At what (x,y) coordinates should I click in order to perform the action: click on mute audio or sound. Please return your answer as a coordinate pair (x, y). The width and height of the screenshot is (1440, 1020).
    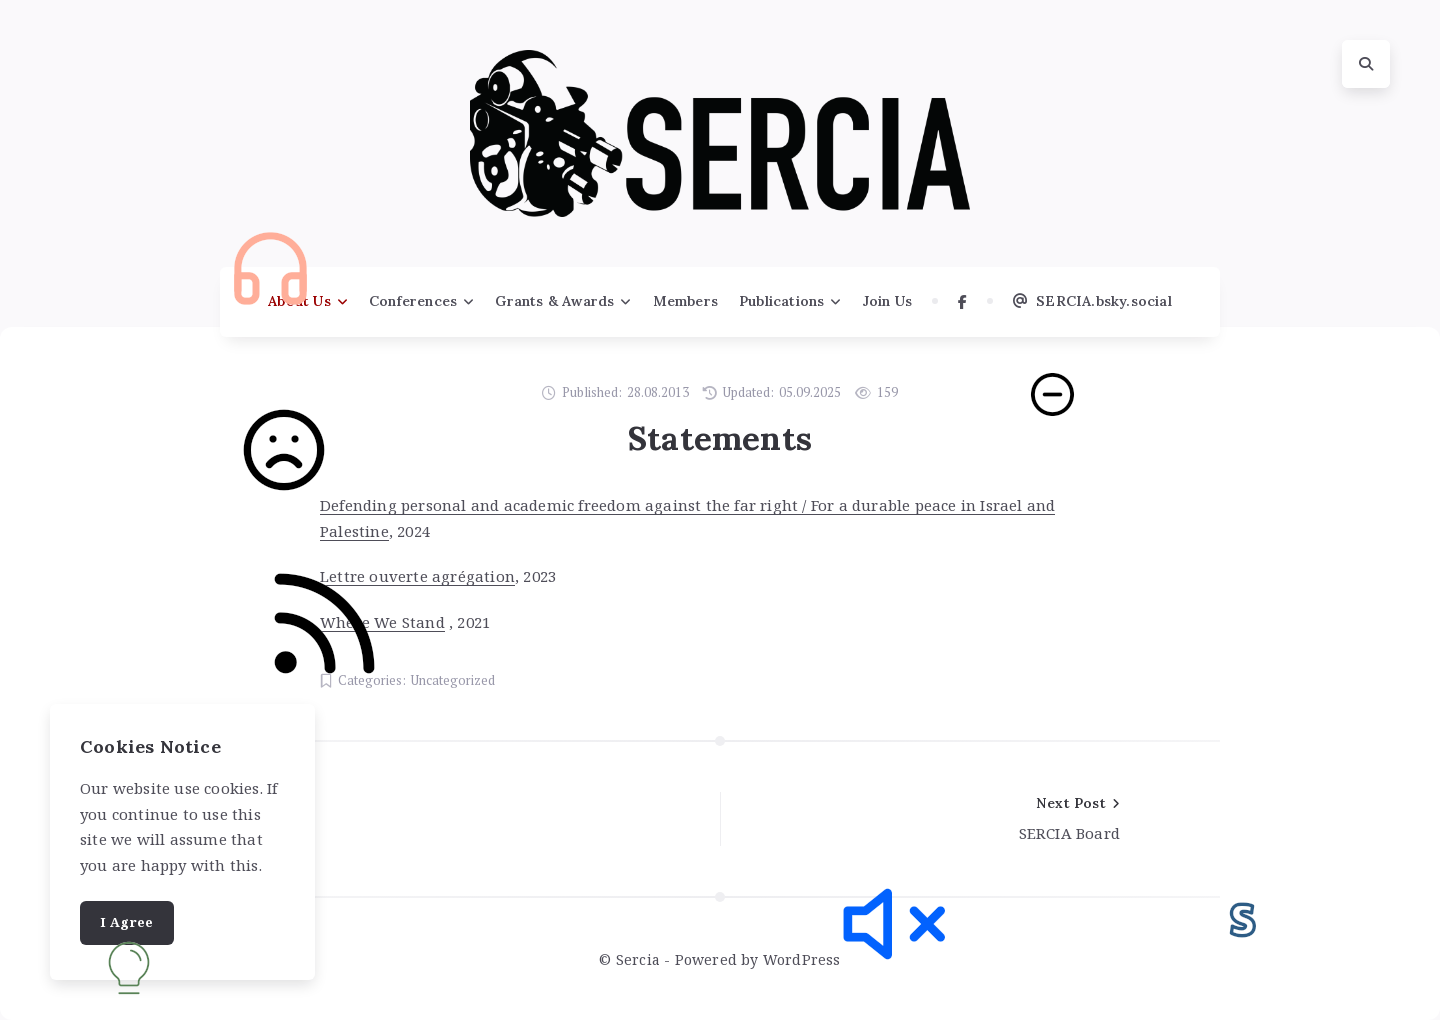
    Looking at the image, I should click on (892, 924).